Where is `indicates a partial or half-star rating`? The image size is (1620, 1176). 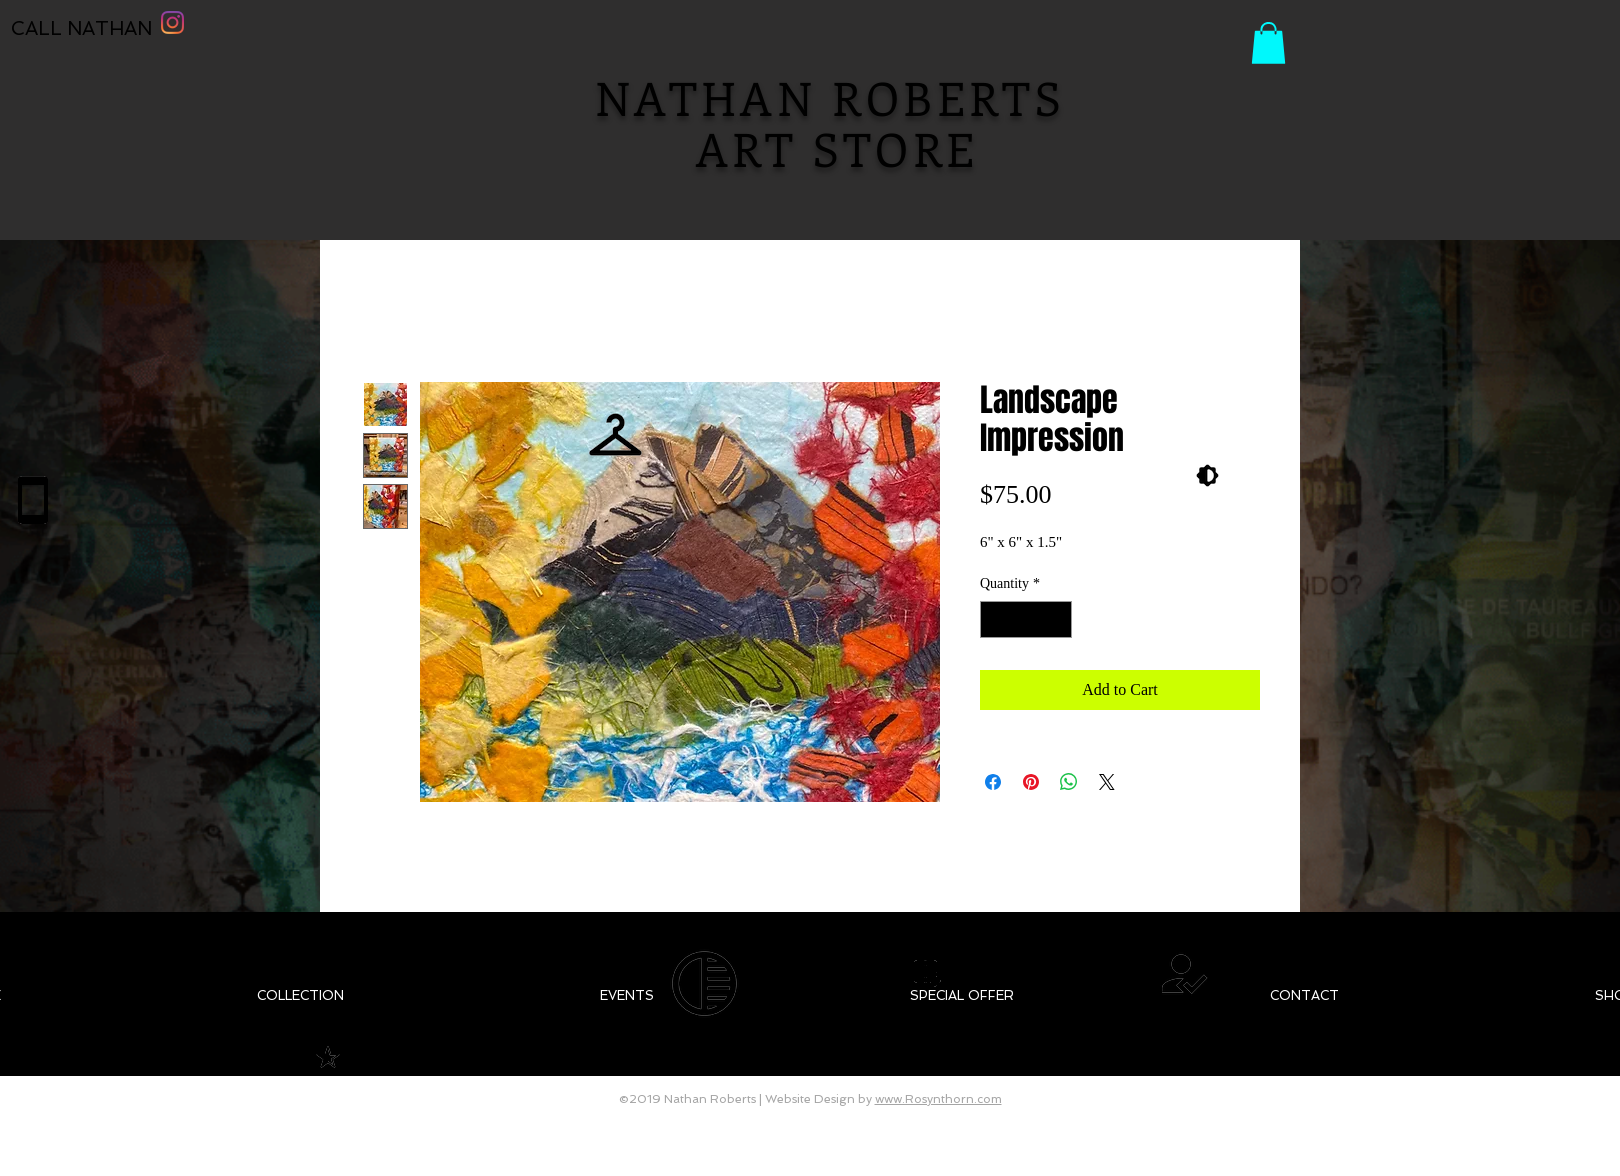
indicates a partial or half-star rating is located at coordinates (328, 1057).